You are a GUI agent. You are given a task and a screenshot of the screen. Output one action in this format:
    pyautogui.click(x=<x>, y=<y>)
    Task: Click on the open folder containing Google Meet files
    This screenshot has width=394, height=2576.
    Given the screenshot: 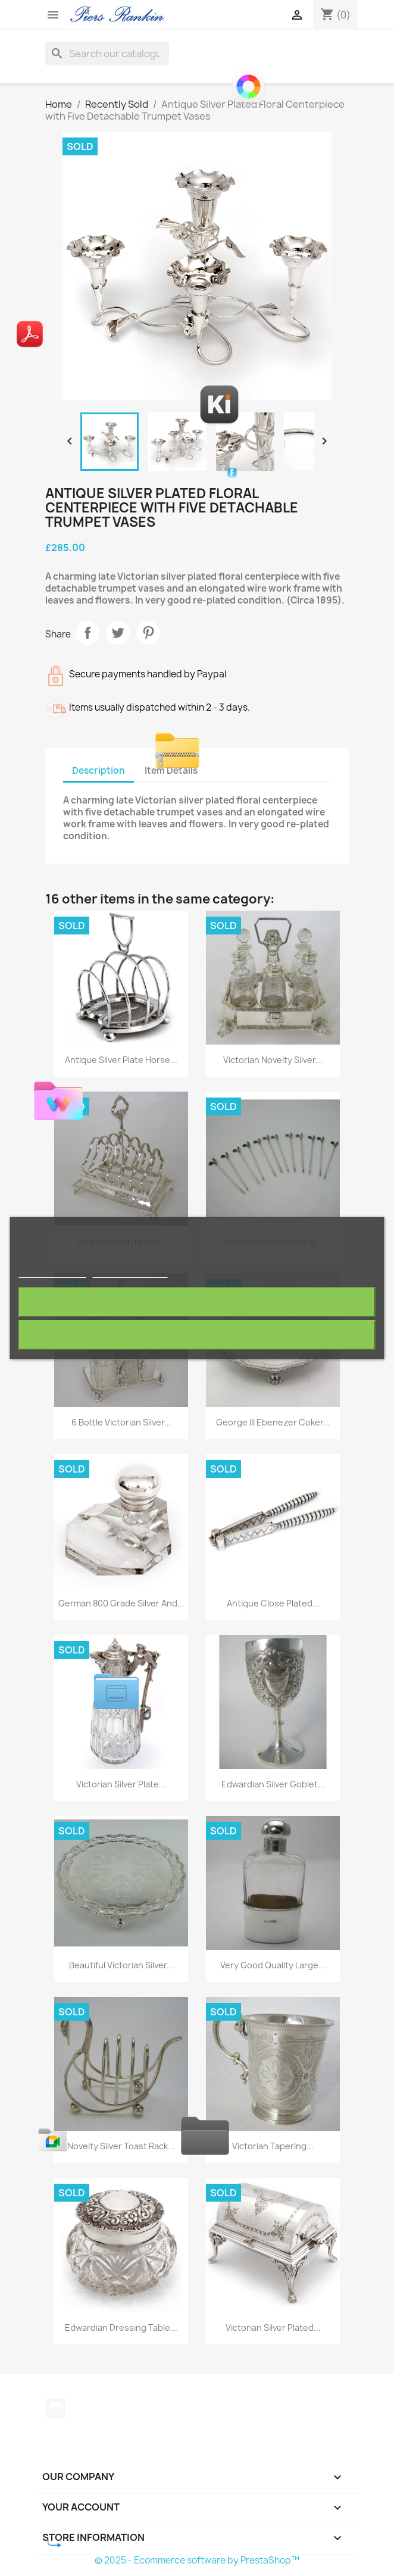 What is the action you would take?
    pyautogui.click(x=52, y=2140)
    